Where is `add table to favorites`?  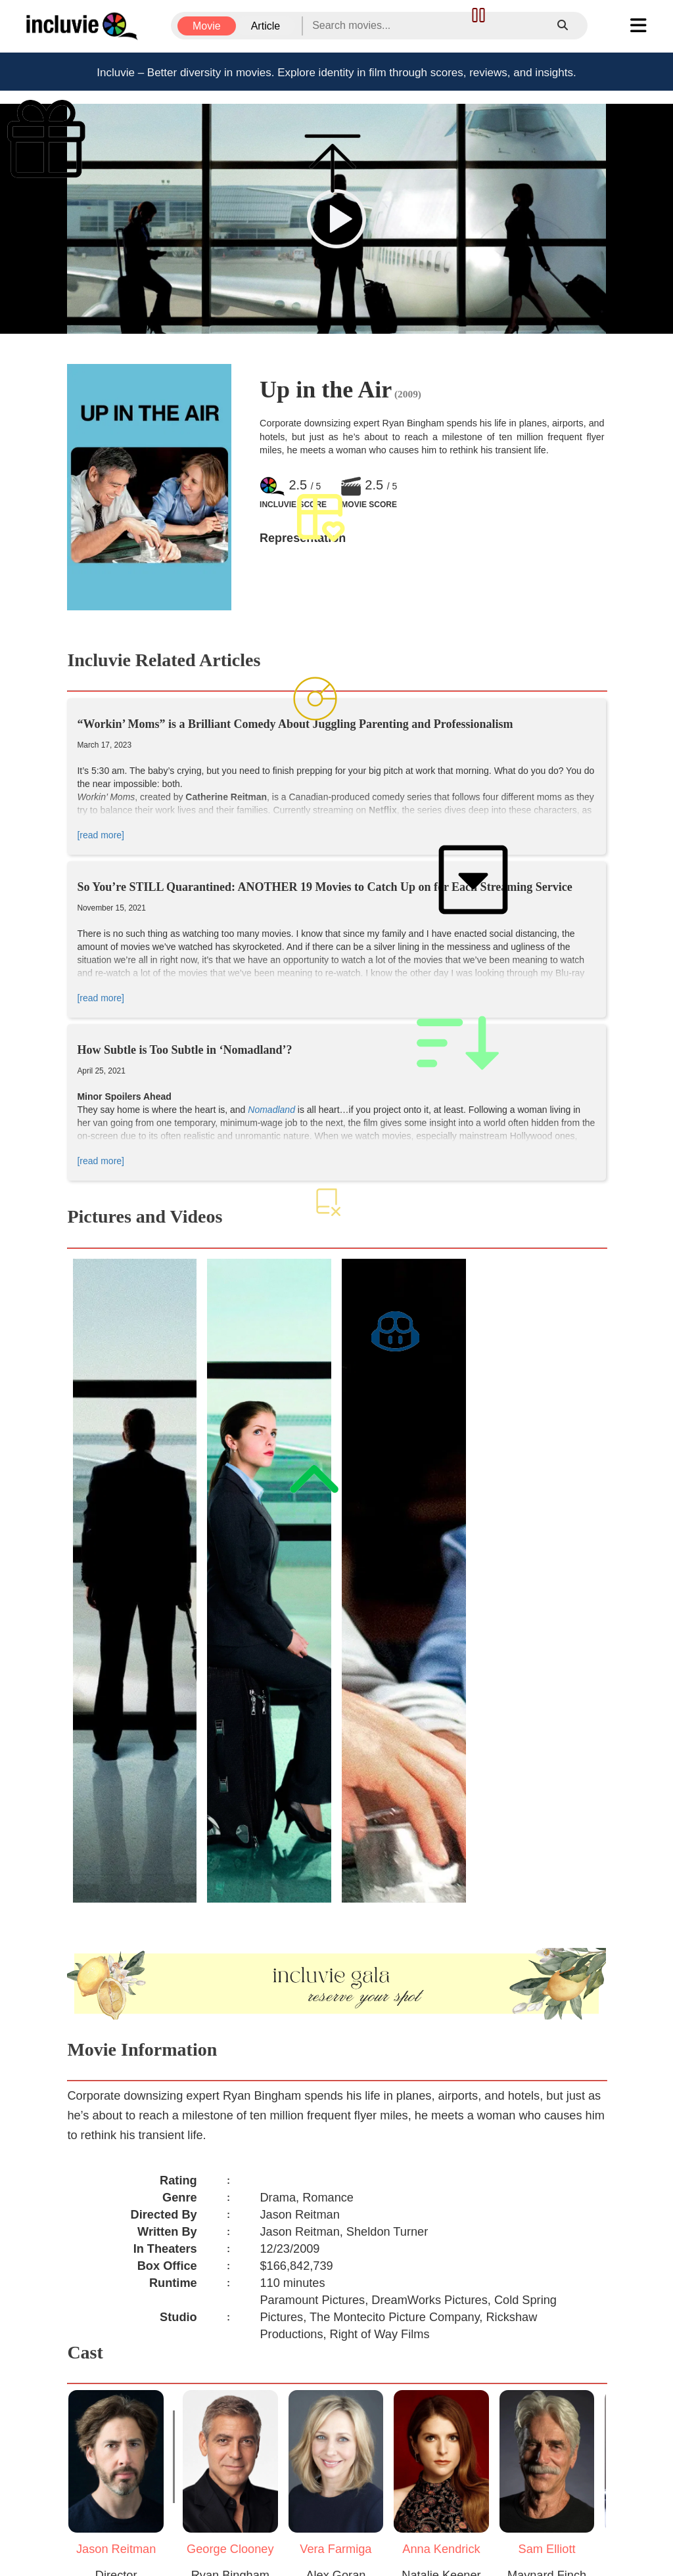 add table to favorites is located at coordinates (319, 516).